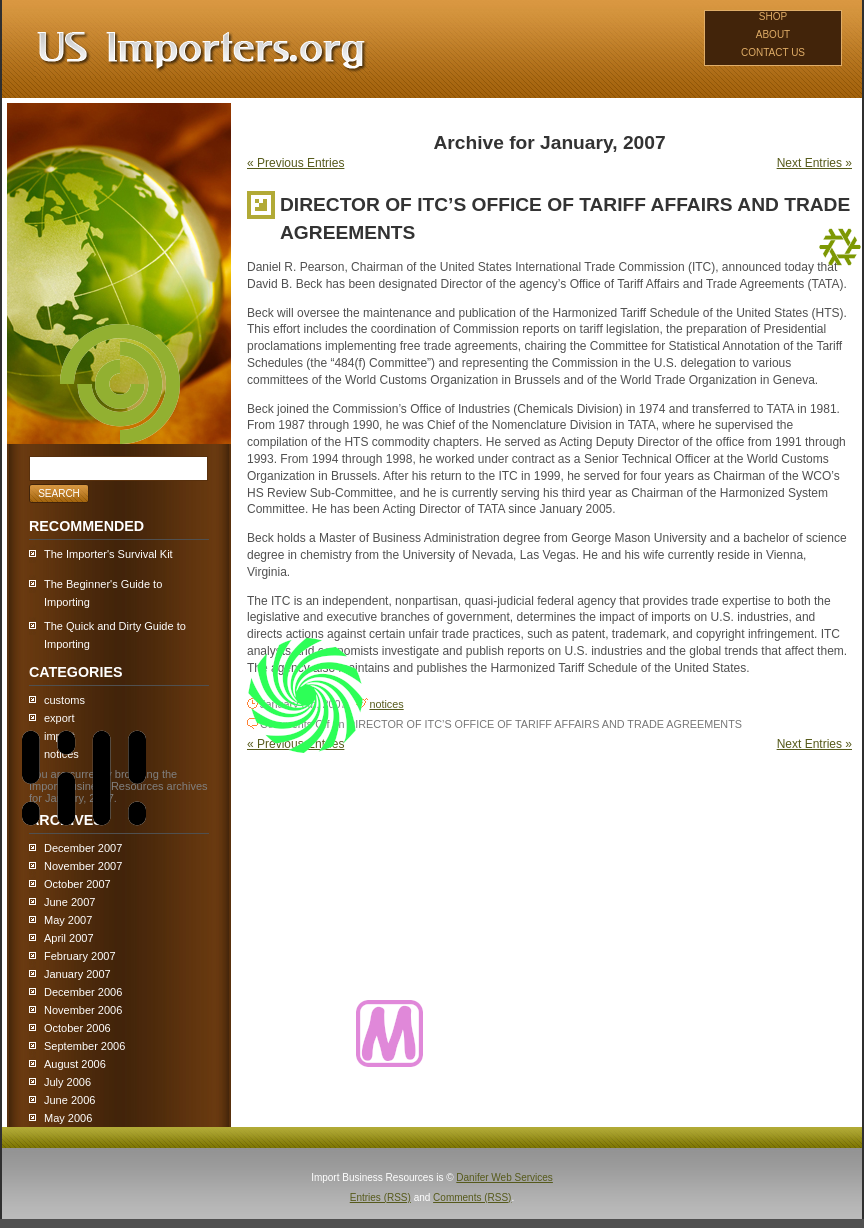 The height and width of the screenshot is (1228, 864). What do you see at coordinates (120, 384) in the screenshot?
I see `open QuantConnect platform` at bounding box center [120, 384].